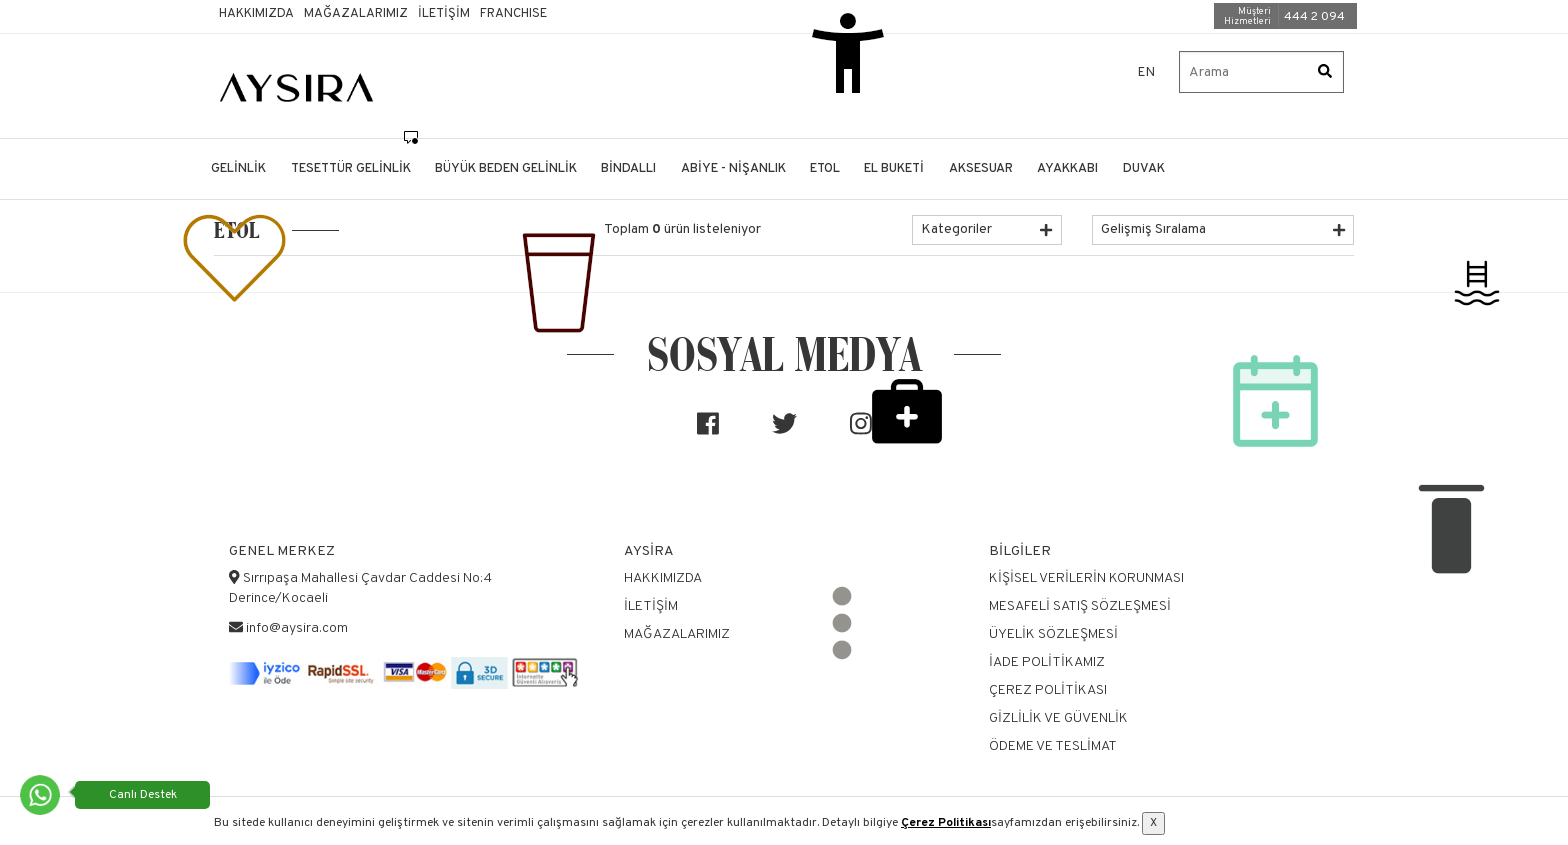 This screenshot has height=845, width=1568. What do you see at coordinates (411, 137) in the screenshot?
I see `view unresolved comments` at bounding box center [411, 137].